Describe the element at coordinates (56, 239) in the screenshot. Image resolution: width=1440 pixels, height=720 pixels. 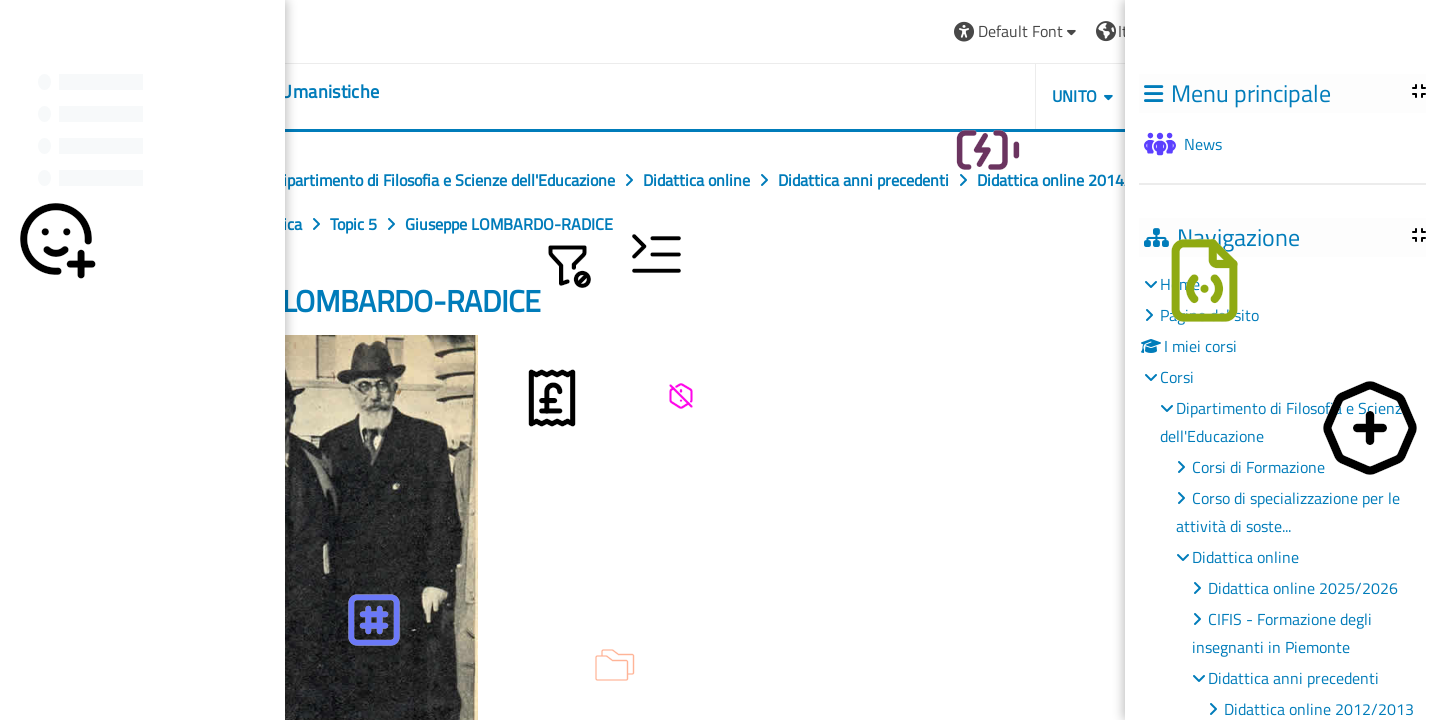
I see `add a new emoji reaction` at that location.